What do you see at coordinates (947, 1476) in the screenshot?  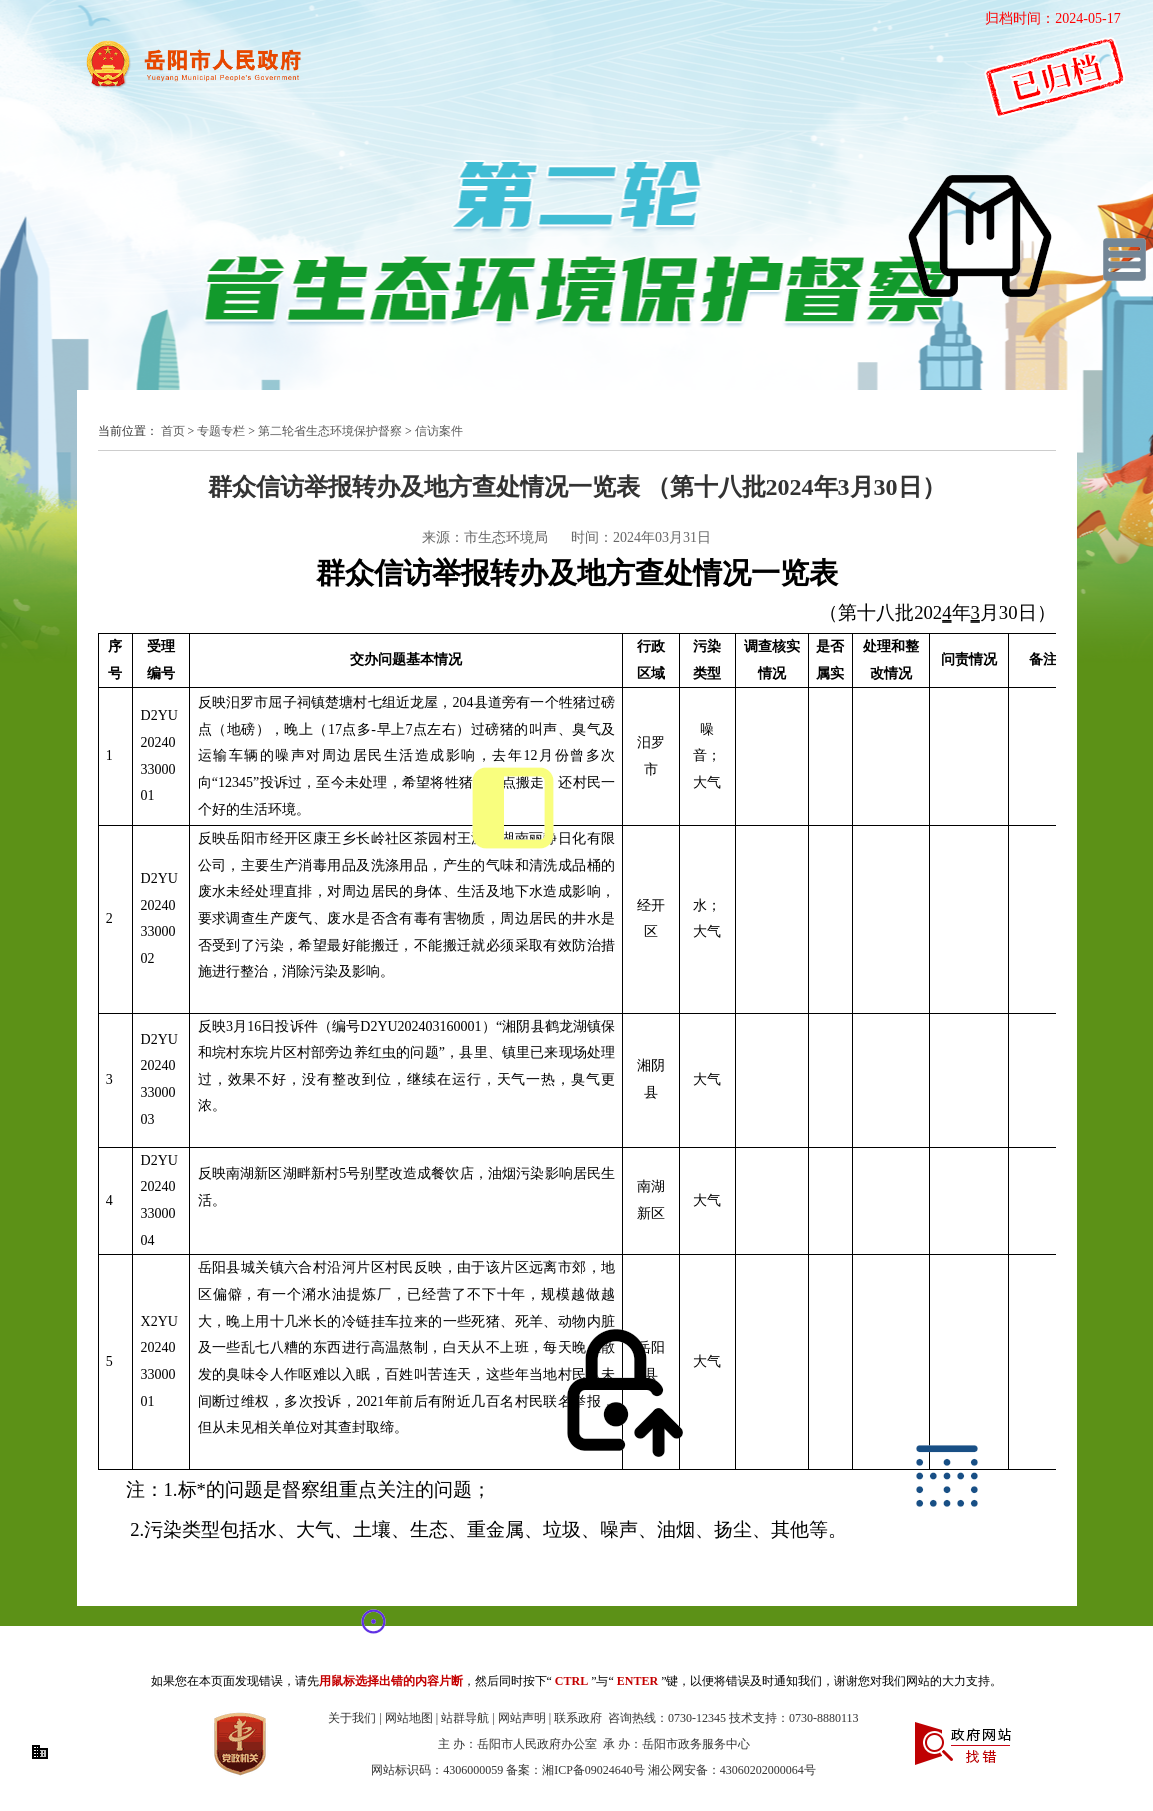 I see `apply border to top edge of cell or element` at bounding box center [947, 1476].